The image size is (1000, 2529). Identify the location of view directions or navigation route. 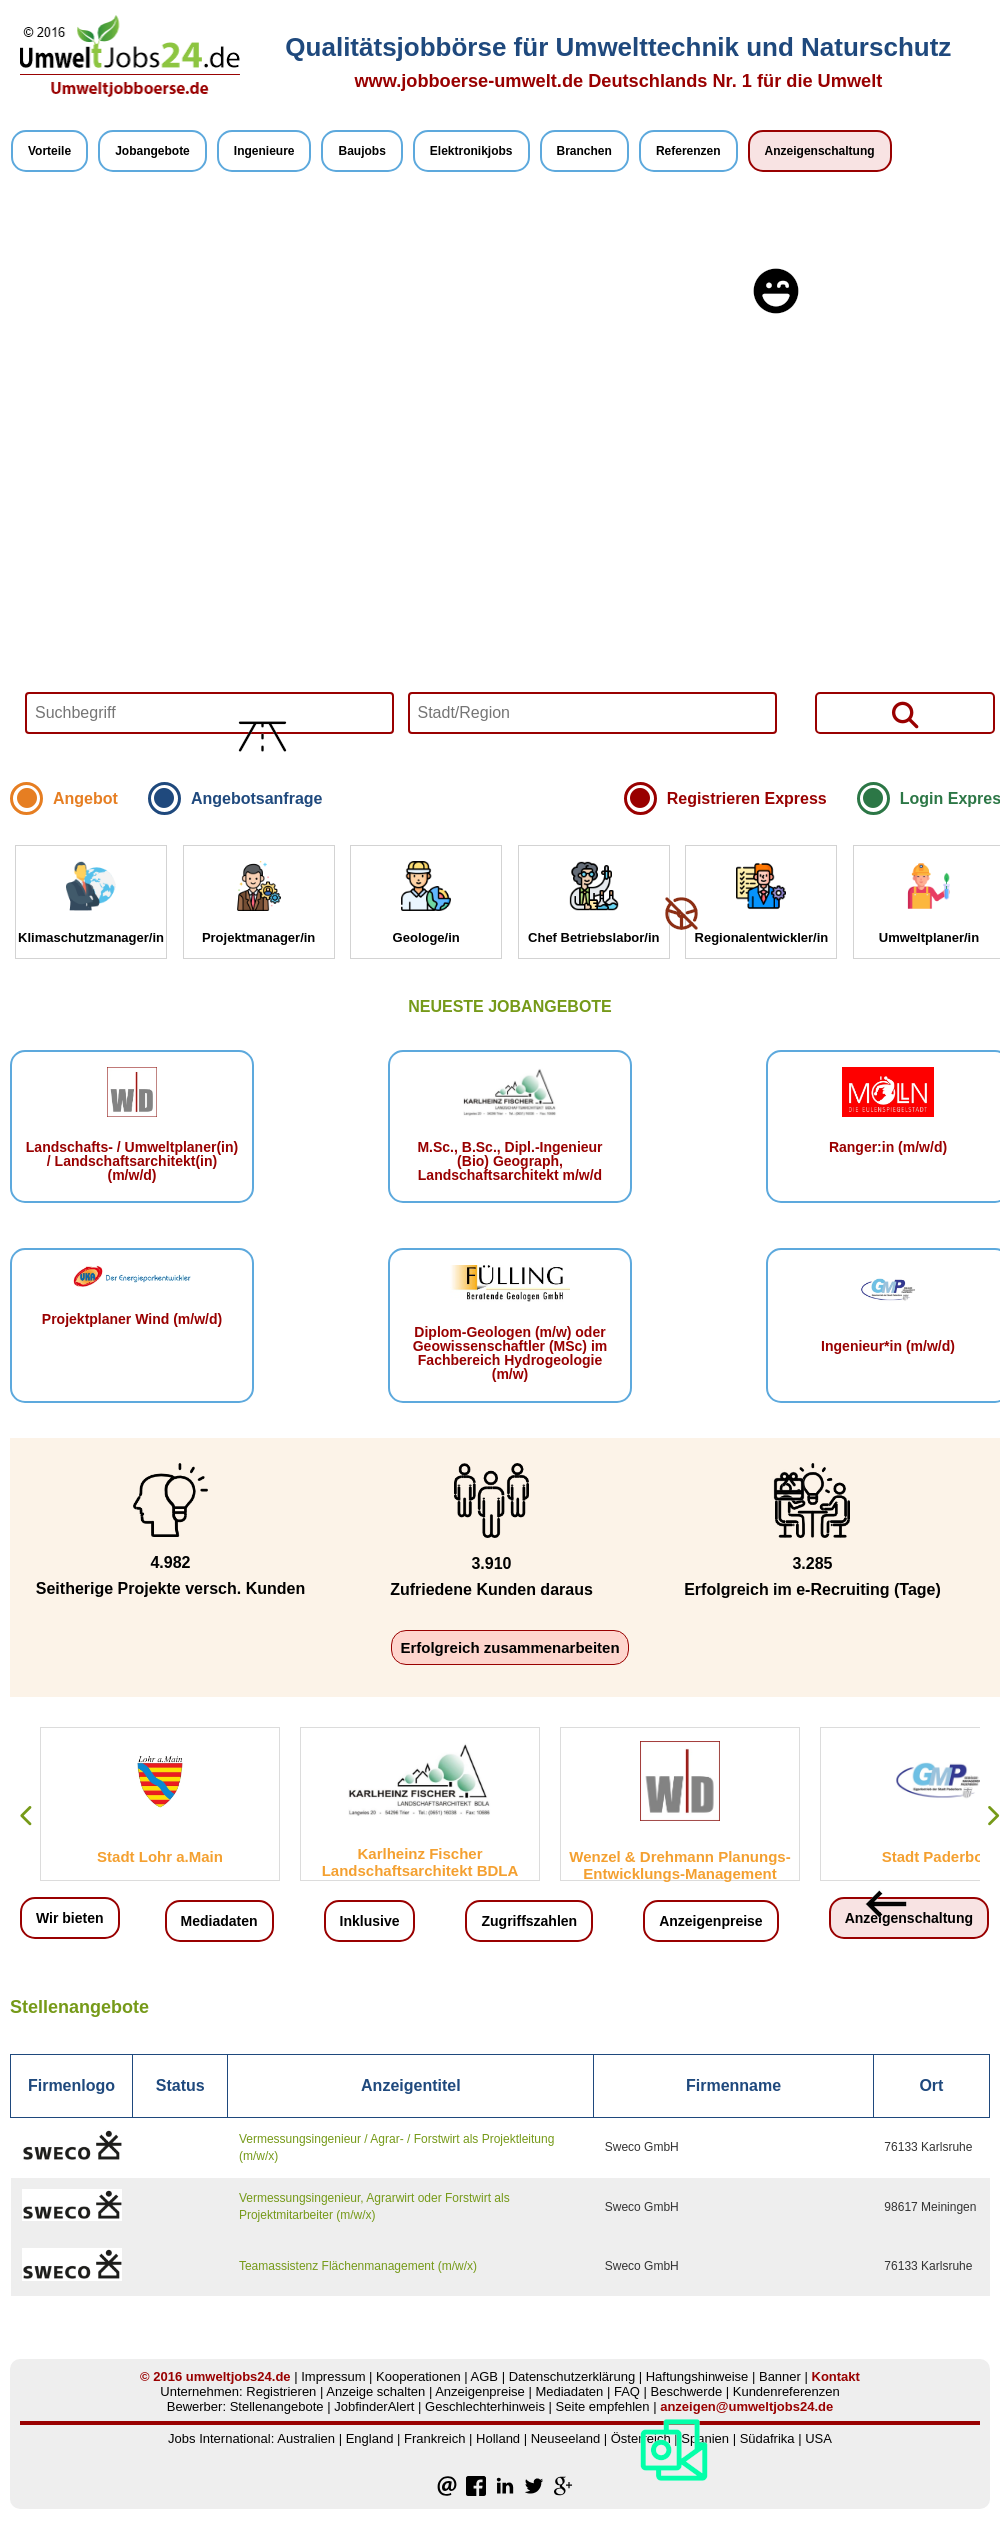
(262, 736).